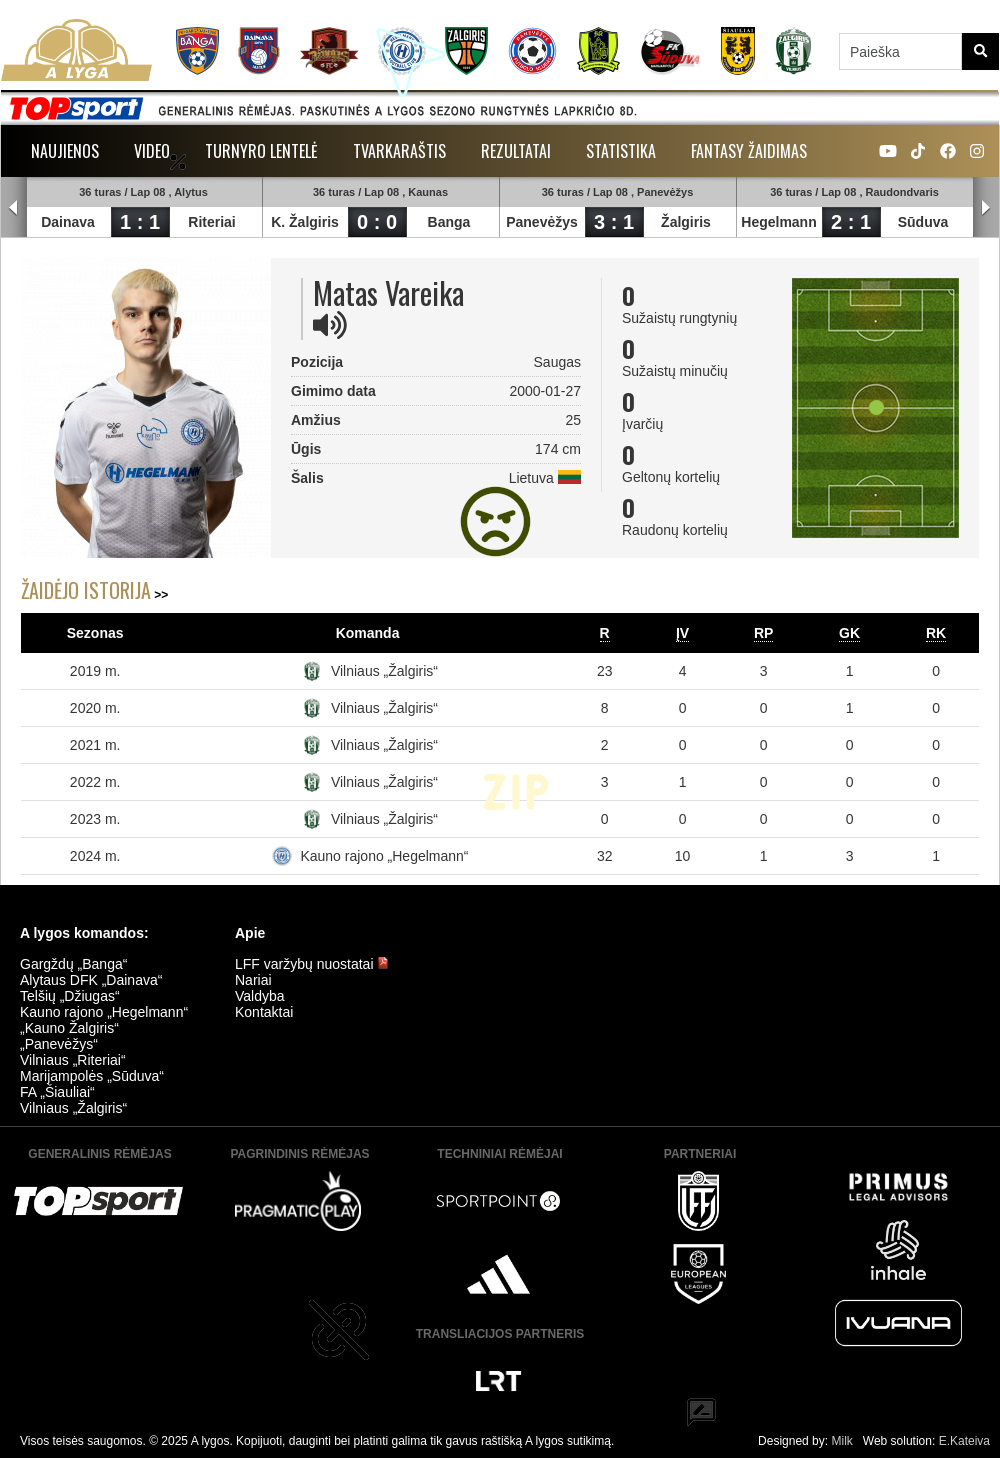  I want to click on compress files into a zip archive, so click(516, 792).